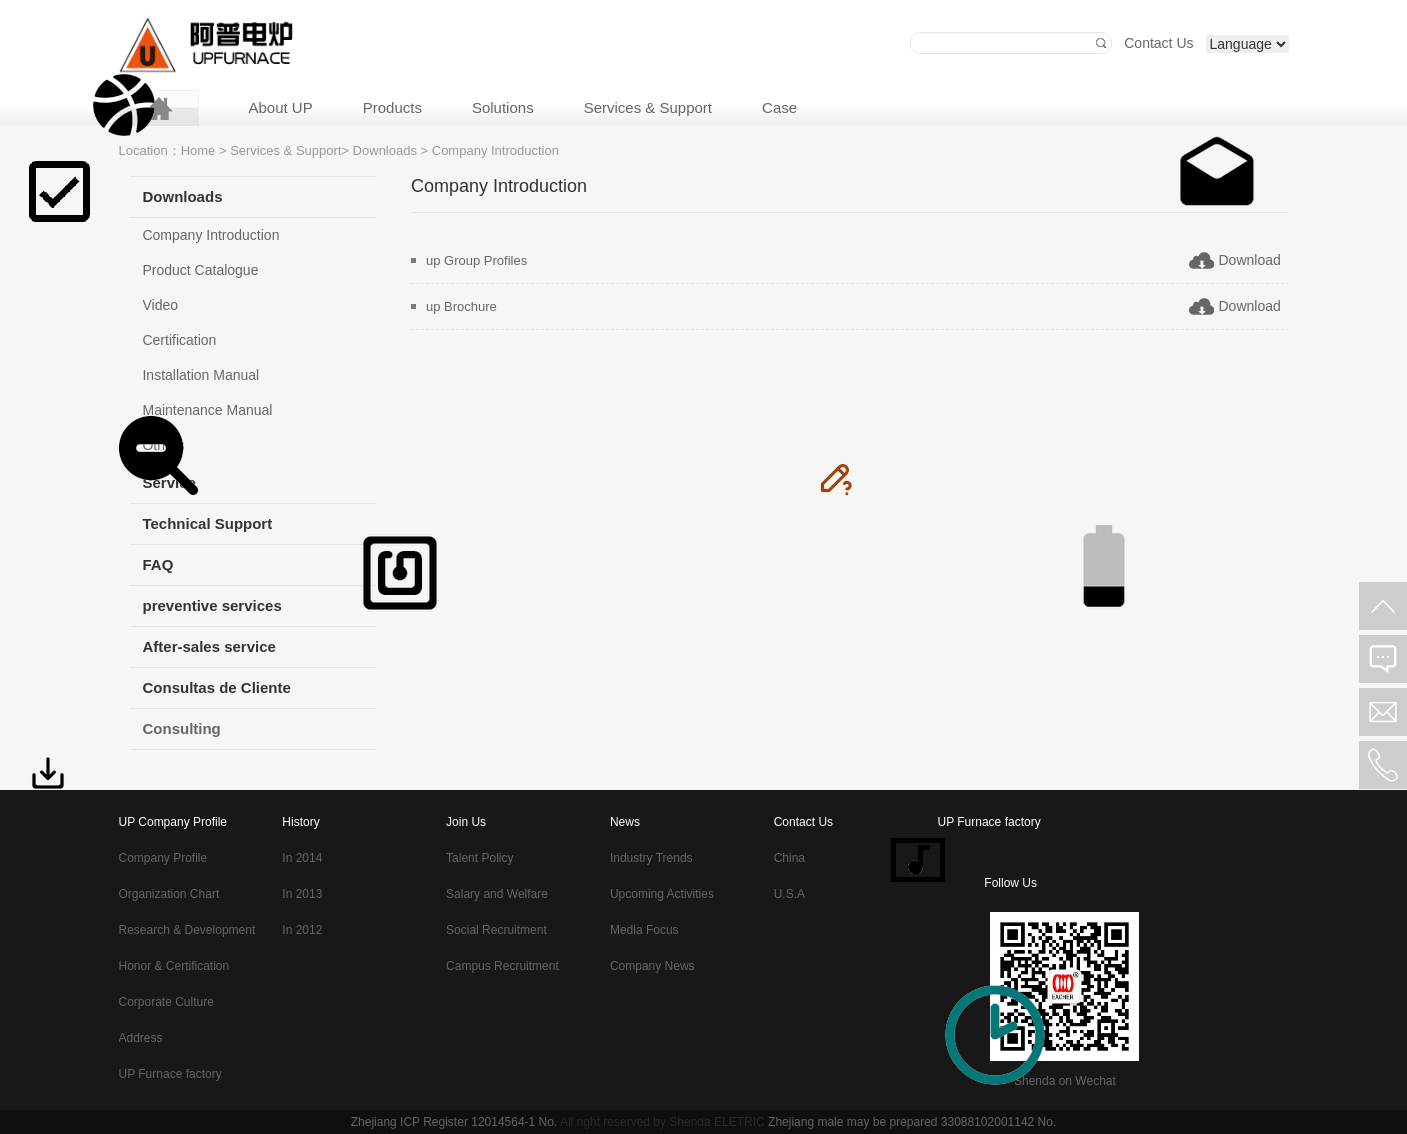  Describe the element at coordinates (124, 105) in the screenshot. I see `visit dribbble profile or portfolio` at that location.